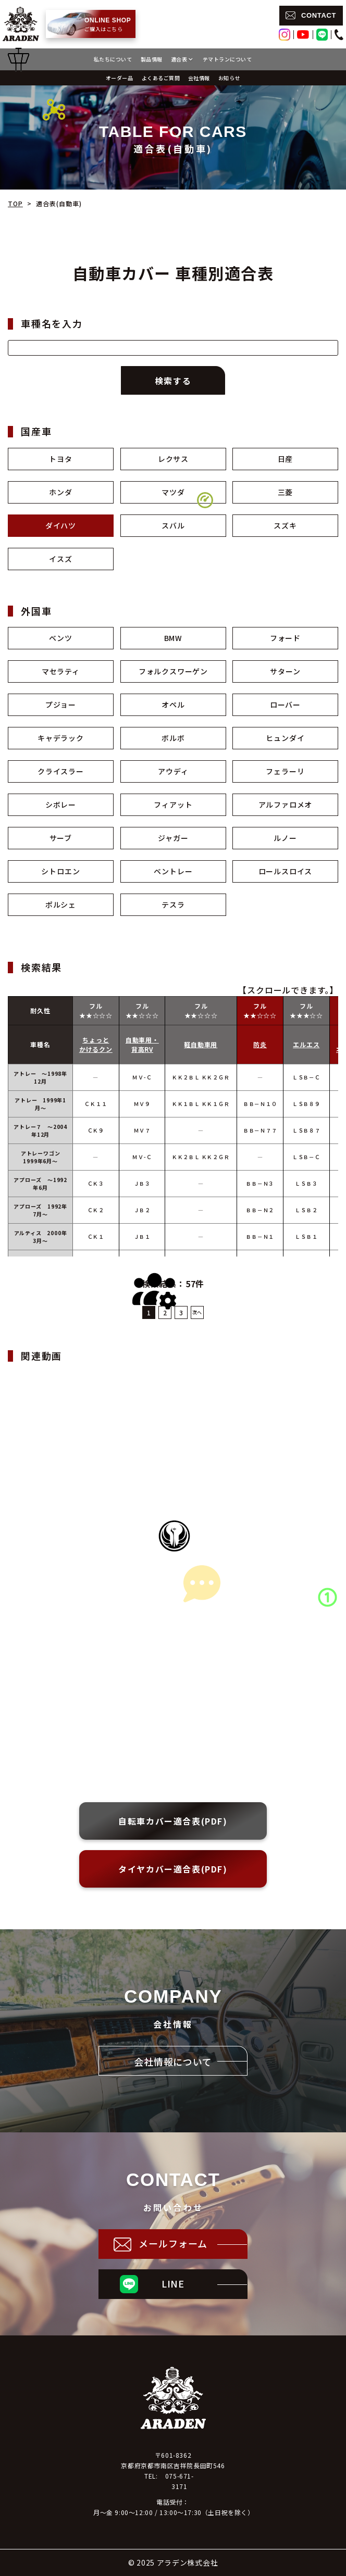  Describe the element at coordinates (174, 1536) in the screenshot. I see `the old republic game or franchise logo` at that location.